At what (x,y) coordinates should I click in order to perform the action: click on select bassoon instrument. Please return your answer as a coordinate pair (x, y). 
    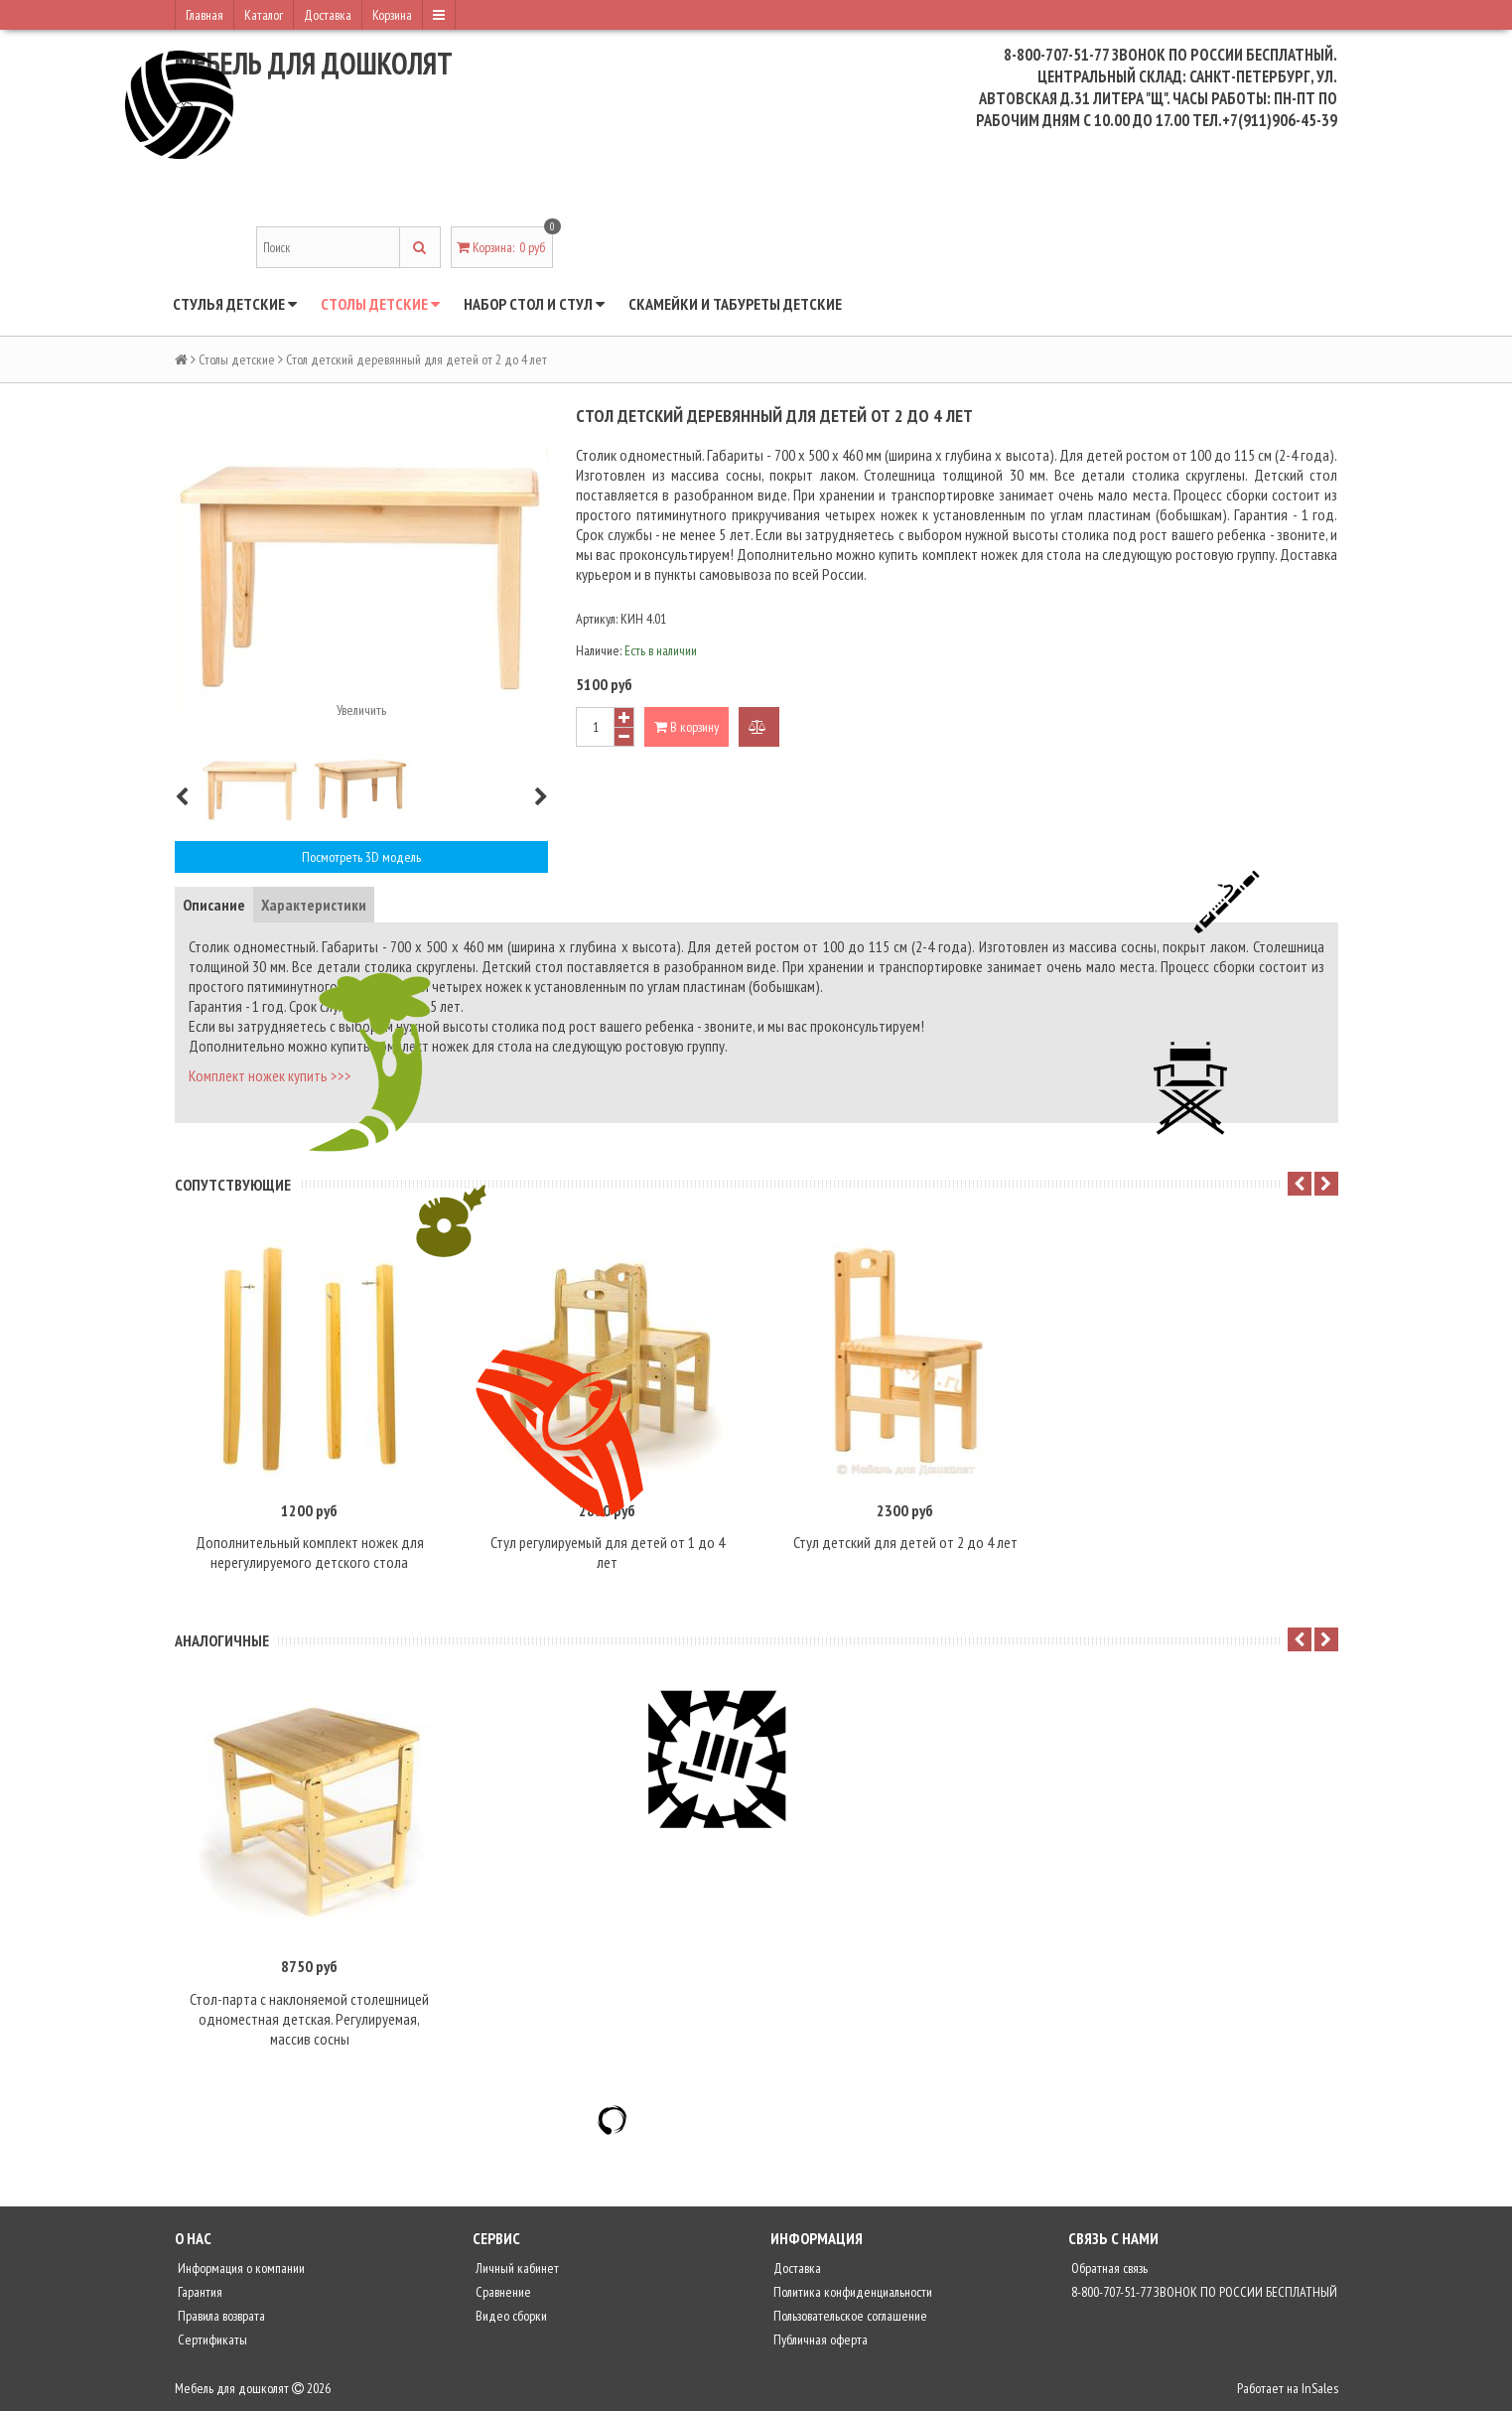
    Looking at the image, I should click on (1226, 902).